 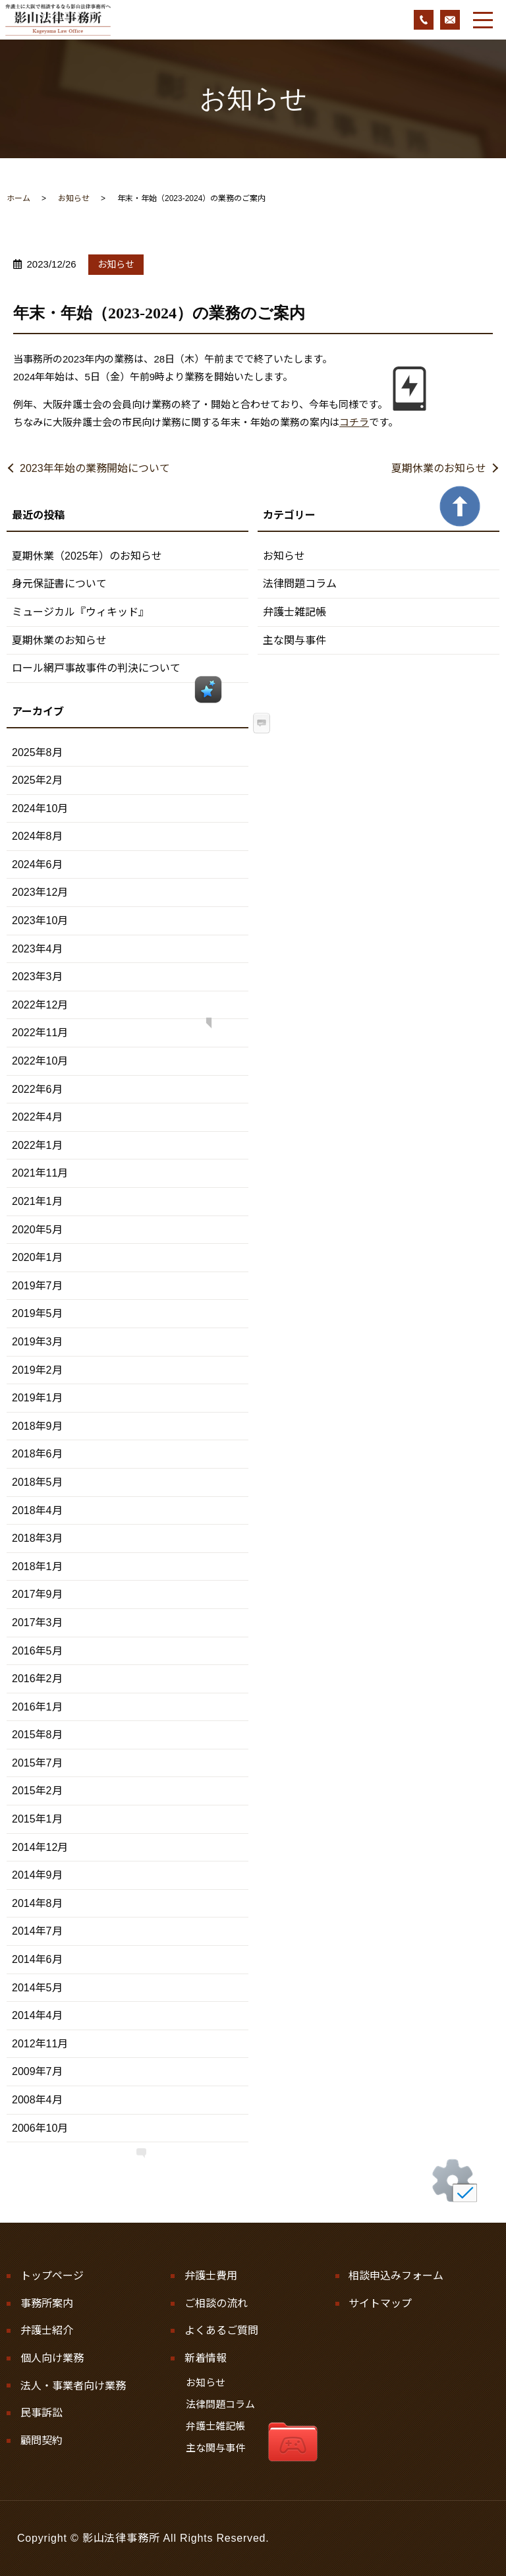 What do you see at coordinates (208, 689) in the screenshot?
I see `open anki flashcard app` at bounding box center [208, 689].